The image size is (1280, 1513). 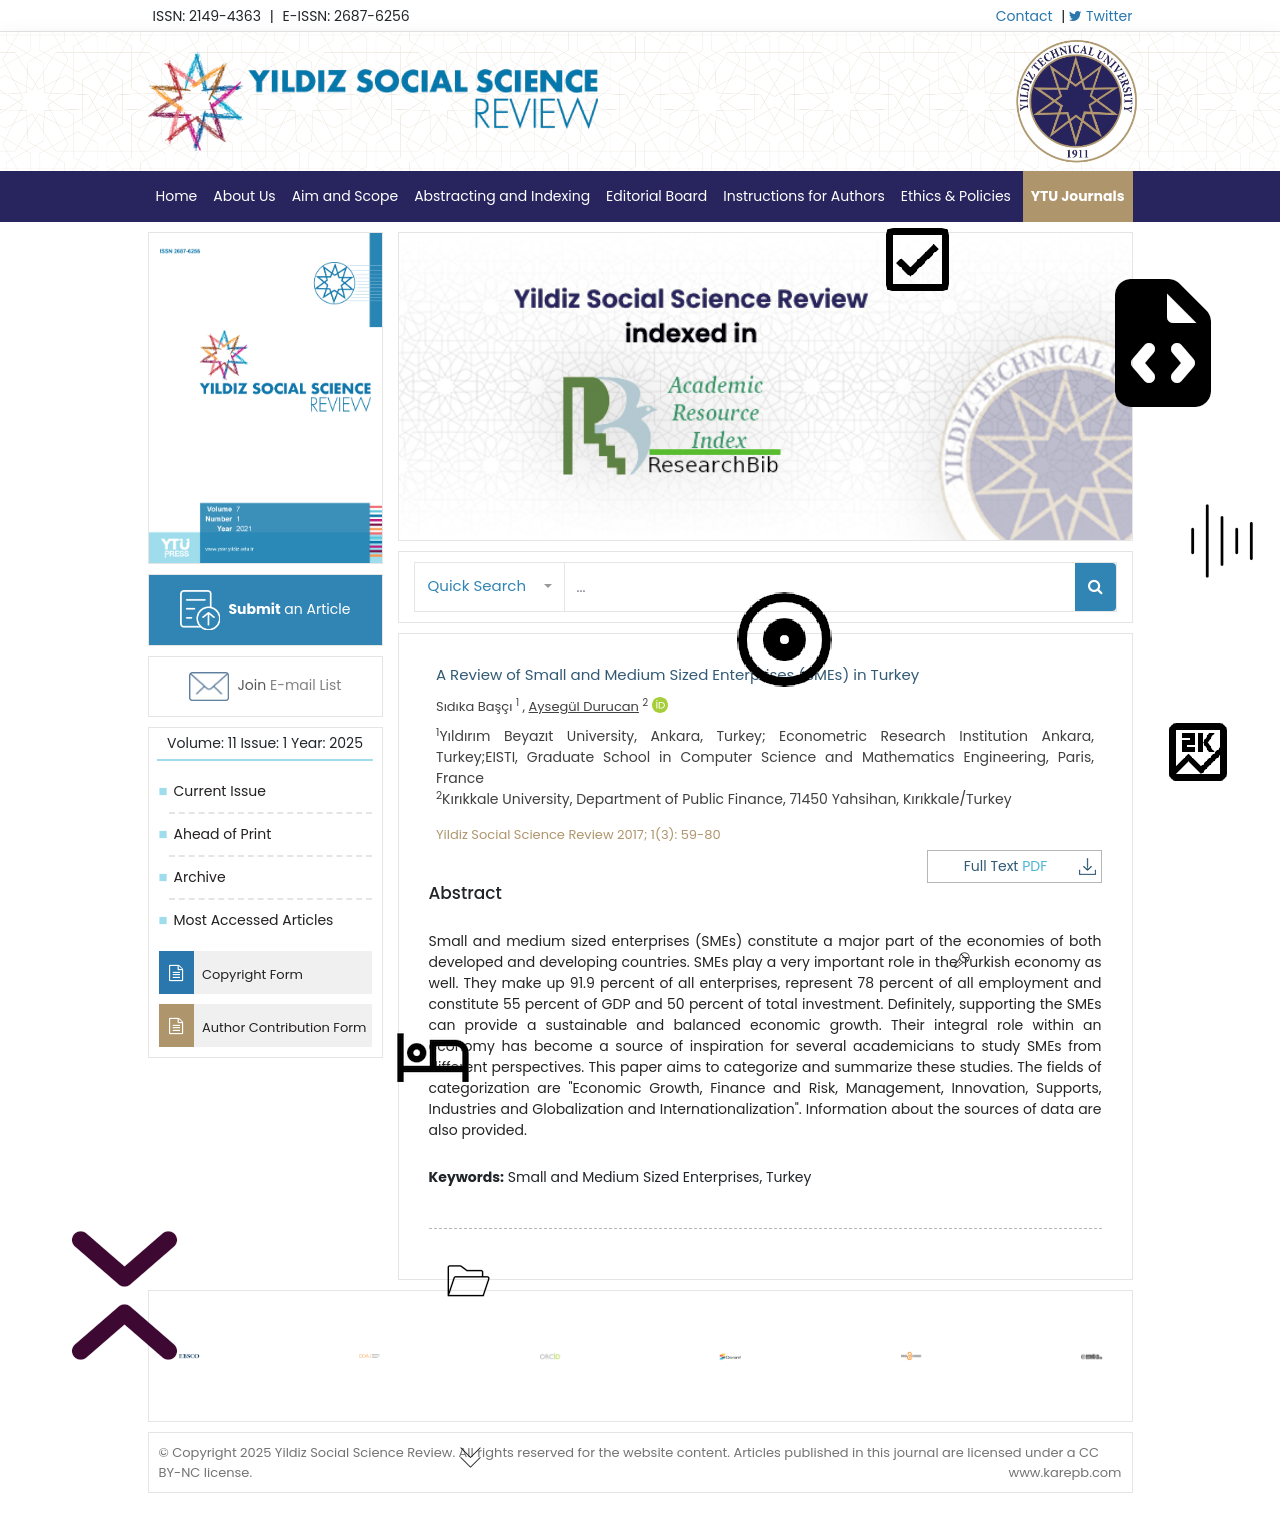 I want to click on open folder containing files, so click(x=467, y=1280).